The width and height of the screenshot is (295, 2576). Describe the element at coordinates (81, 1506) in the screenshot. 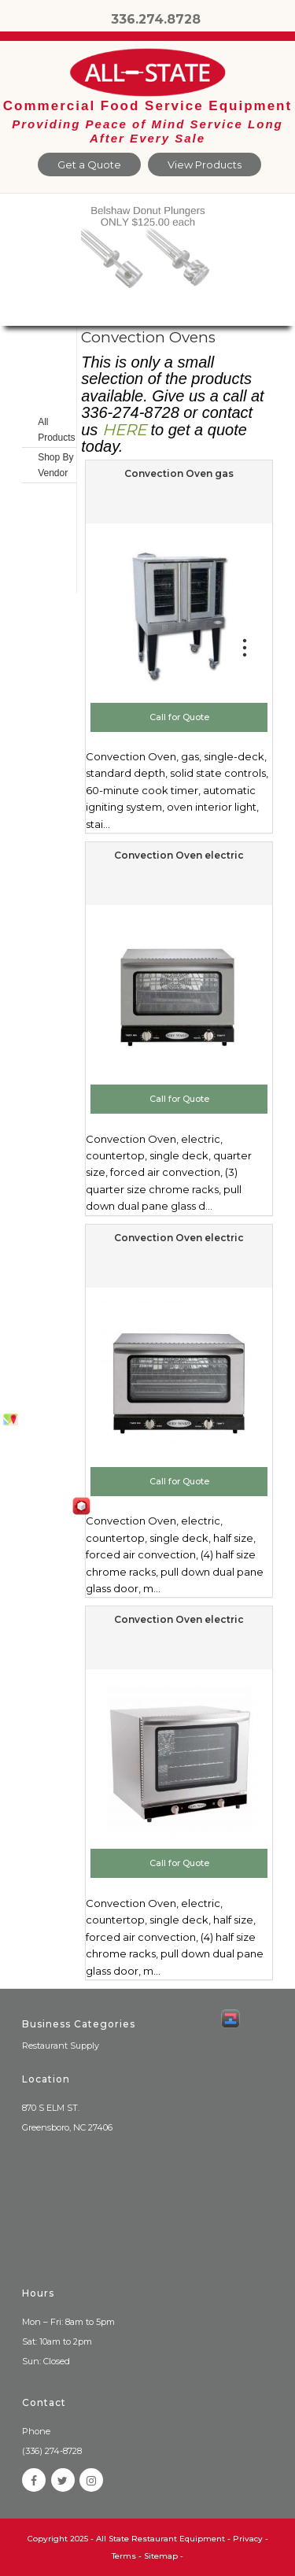

I see `launch assaultcube game` at that location.